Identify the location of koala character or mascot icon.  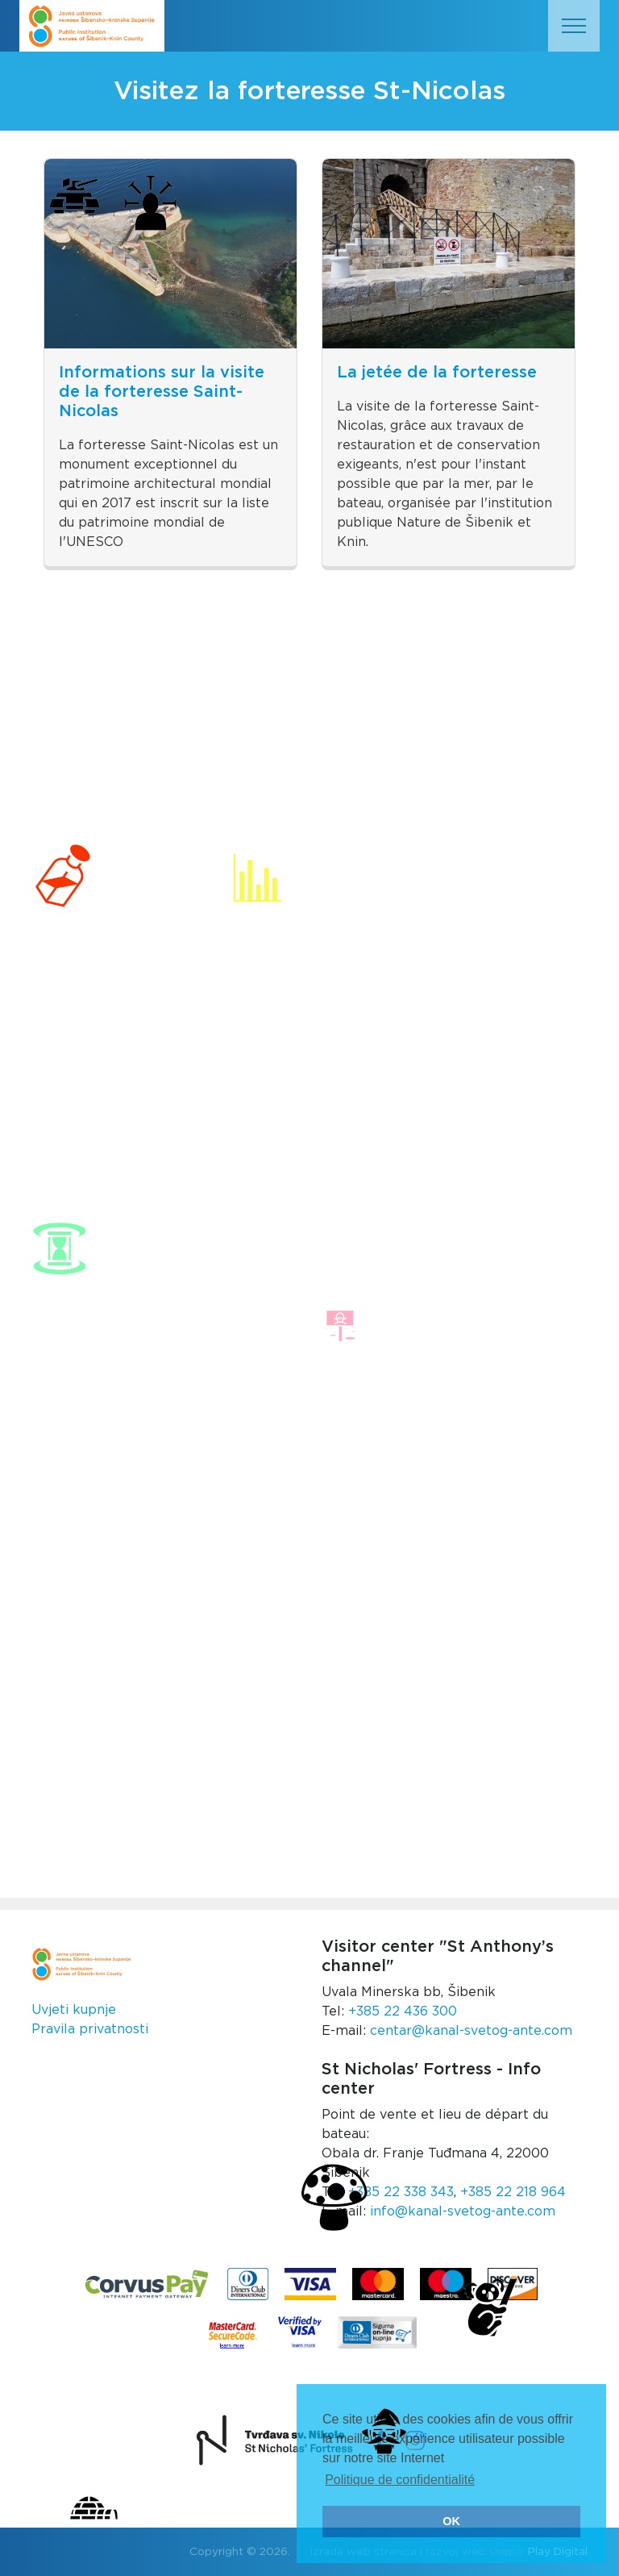
(490, 2307).